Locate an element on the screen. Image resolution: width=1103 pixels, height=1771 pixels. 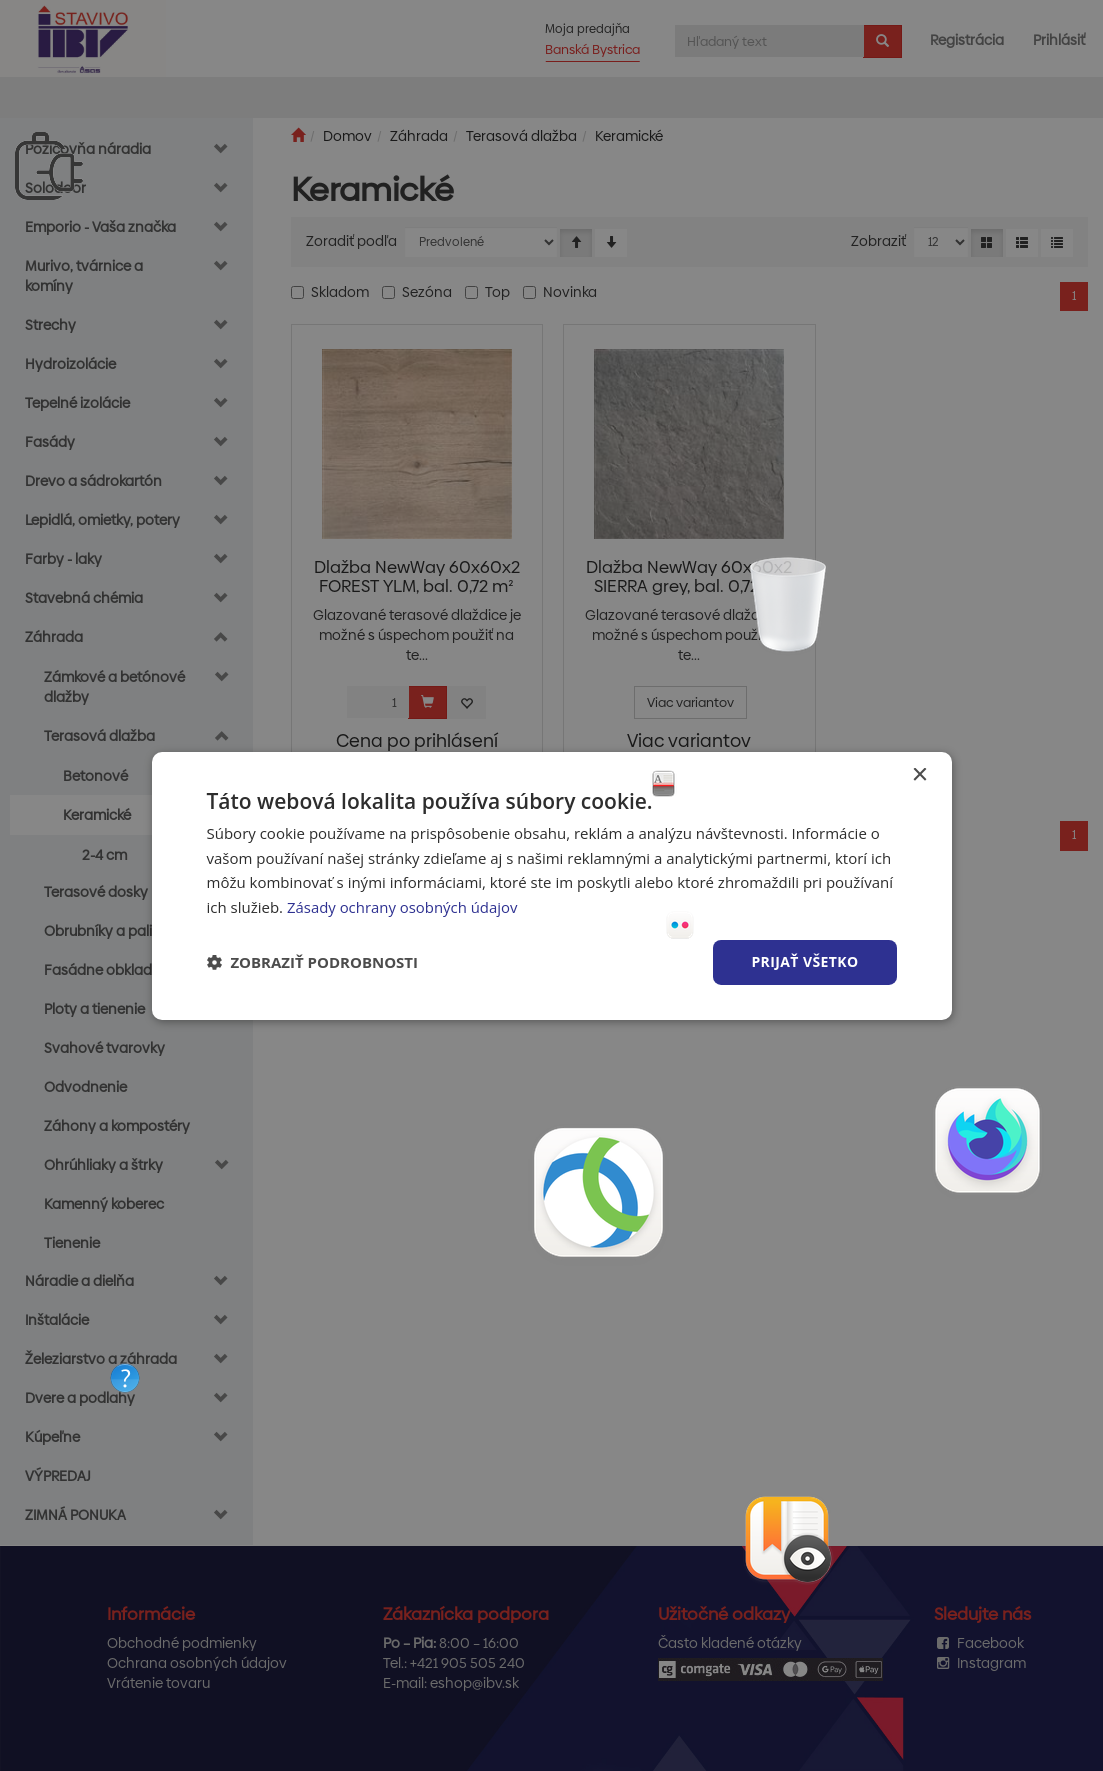
open calibre e-book management app is located at coordinates (787, 1538).